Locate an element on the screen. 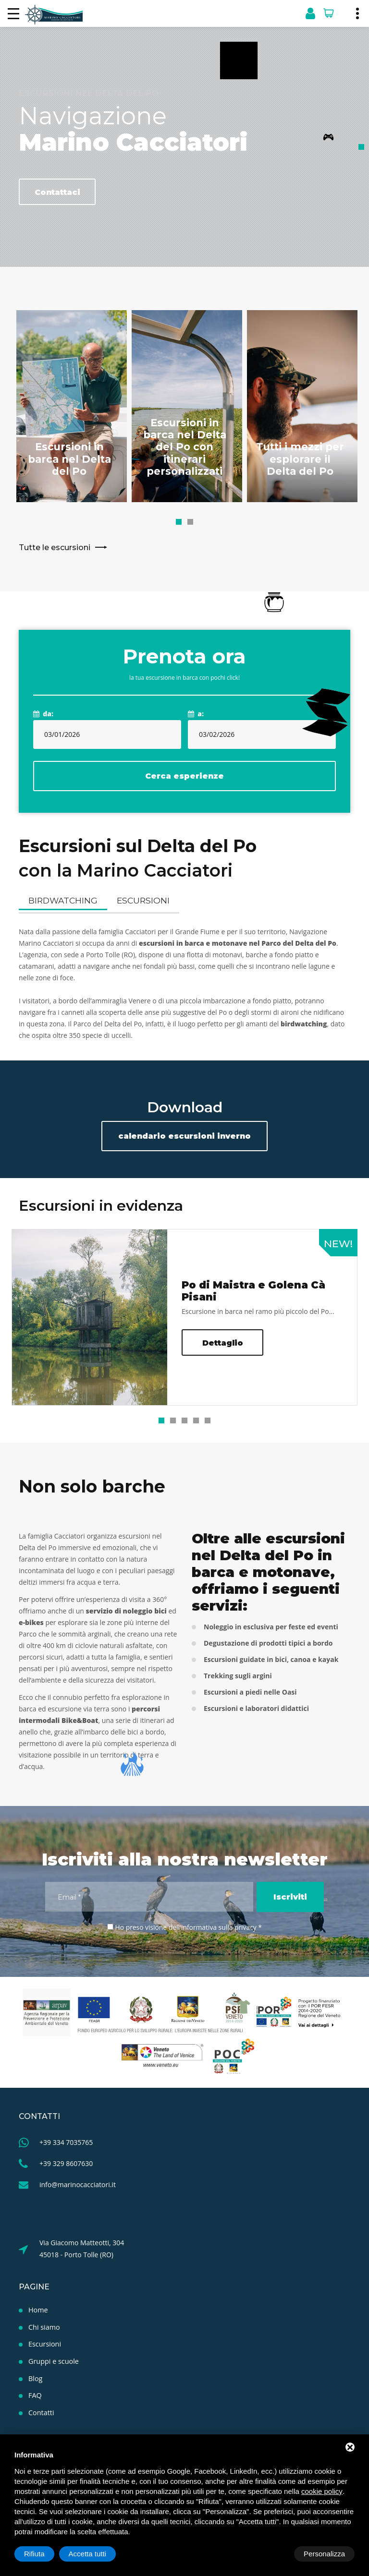  view document or note is located at coordinates (326, 712).